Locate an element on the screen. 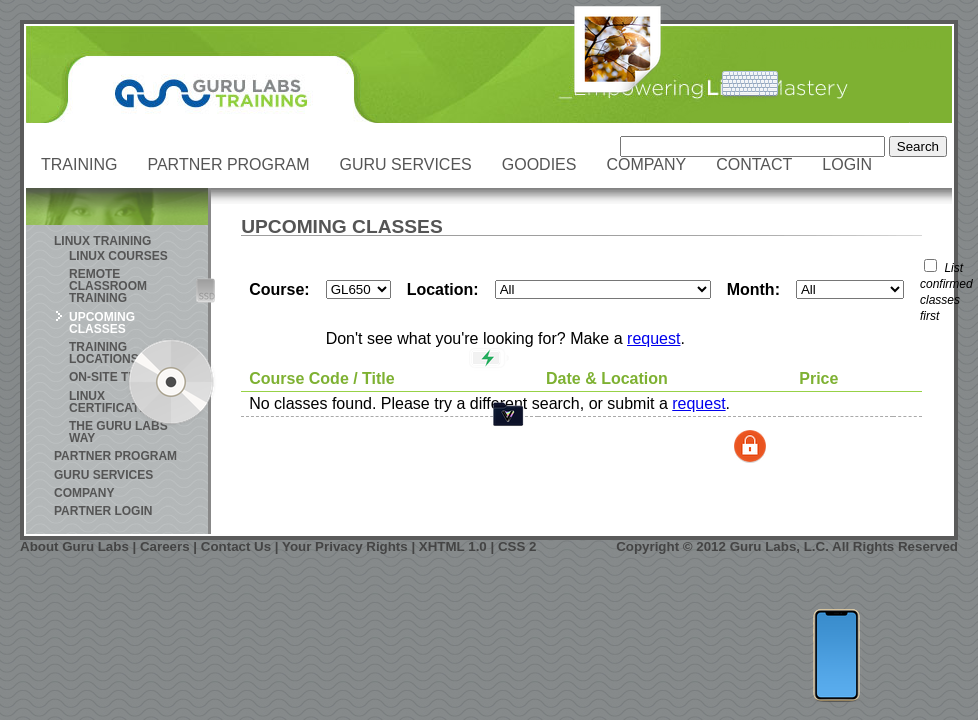  a picture clipping or image snippet is located at coordinates (617, 51).